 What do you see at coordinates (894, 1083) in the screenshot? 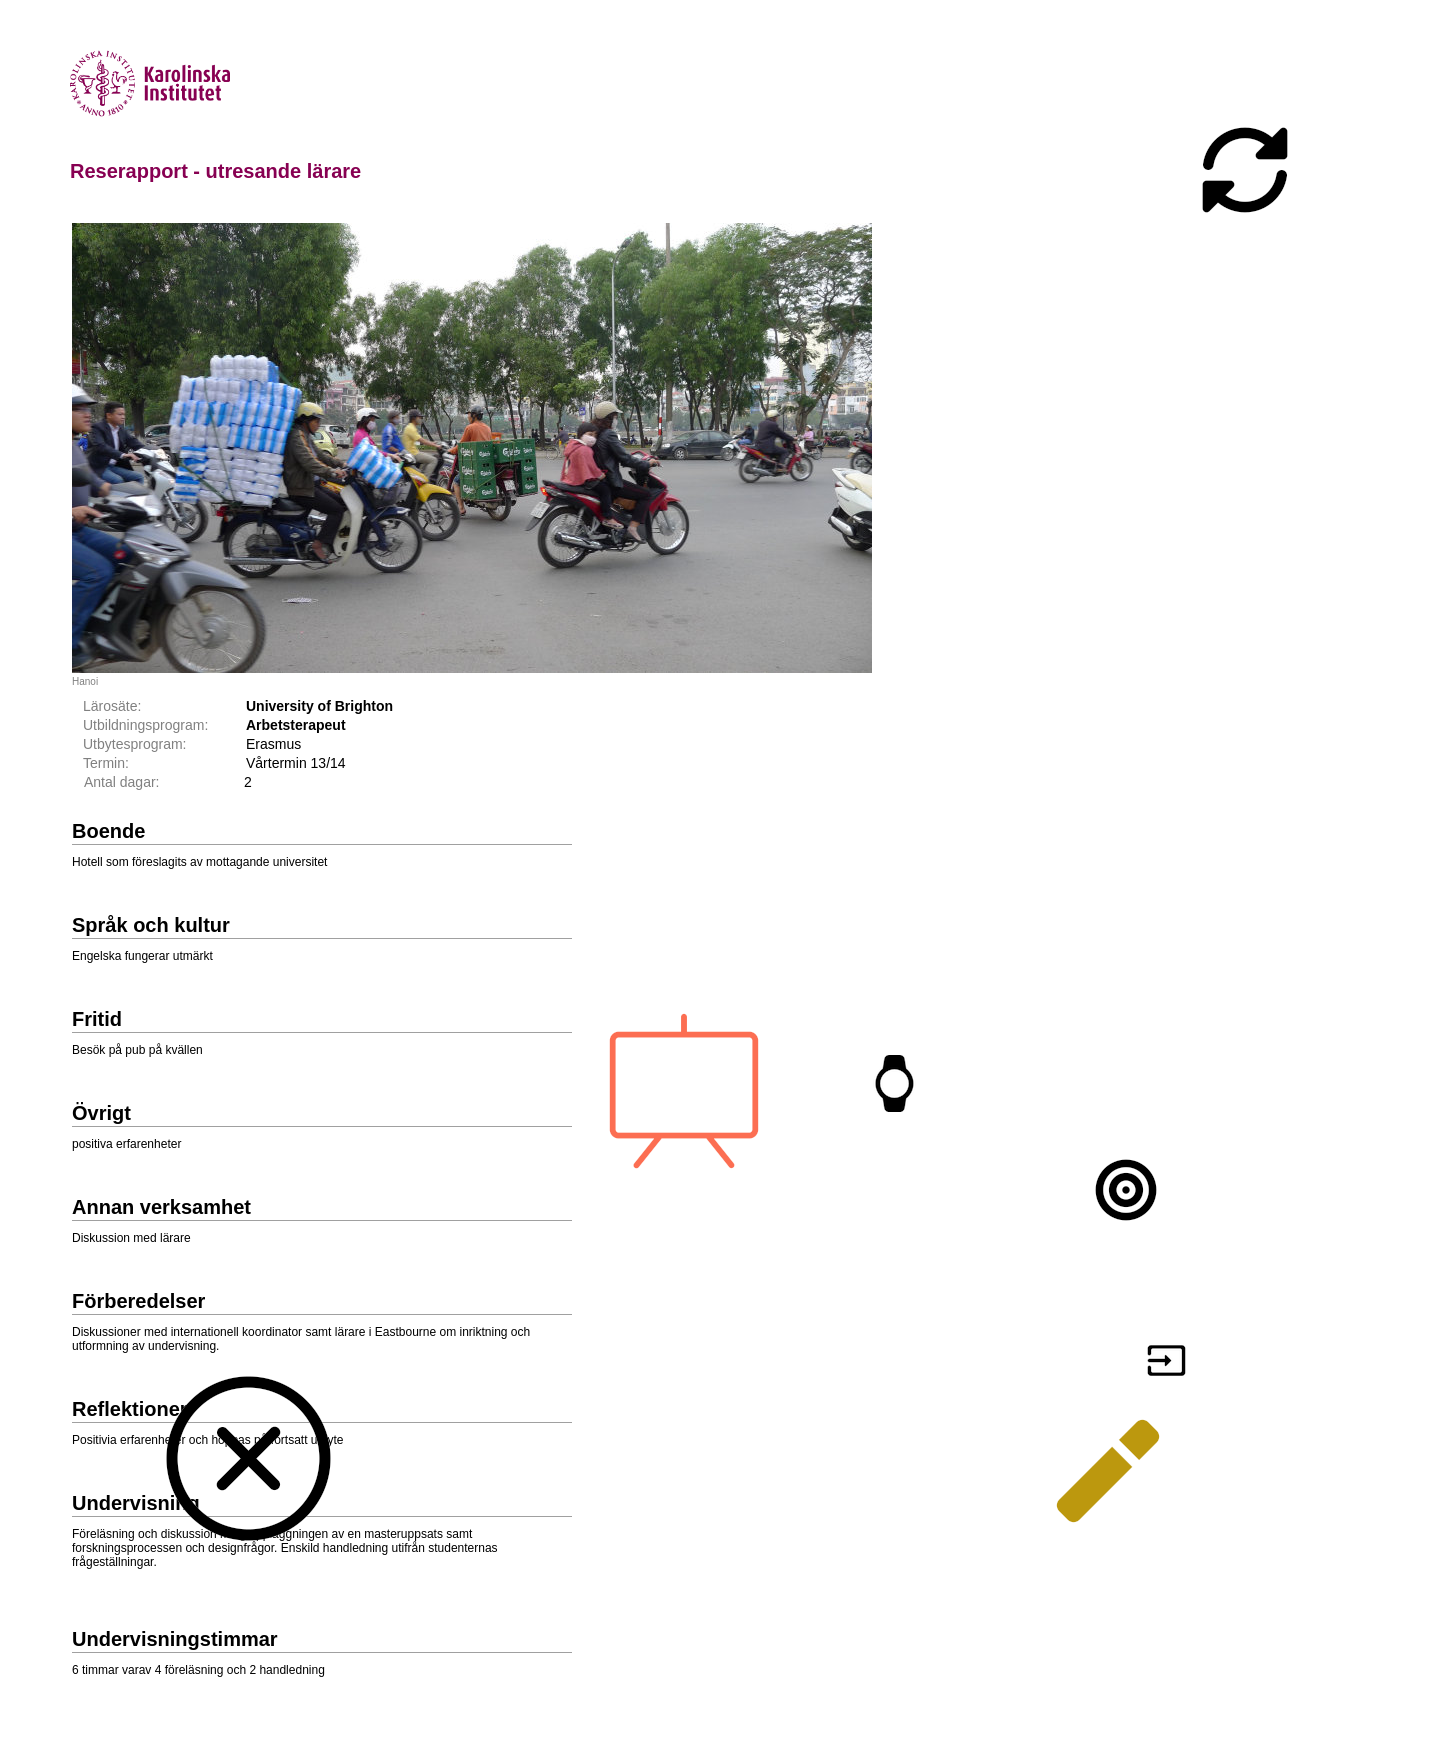
I see `access smartwatch settings or pairing` at bounding box center [894, 1083].